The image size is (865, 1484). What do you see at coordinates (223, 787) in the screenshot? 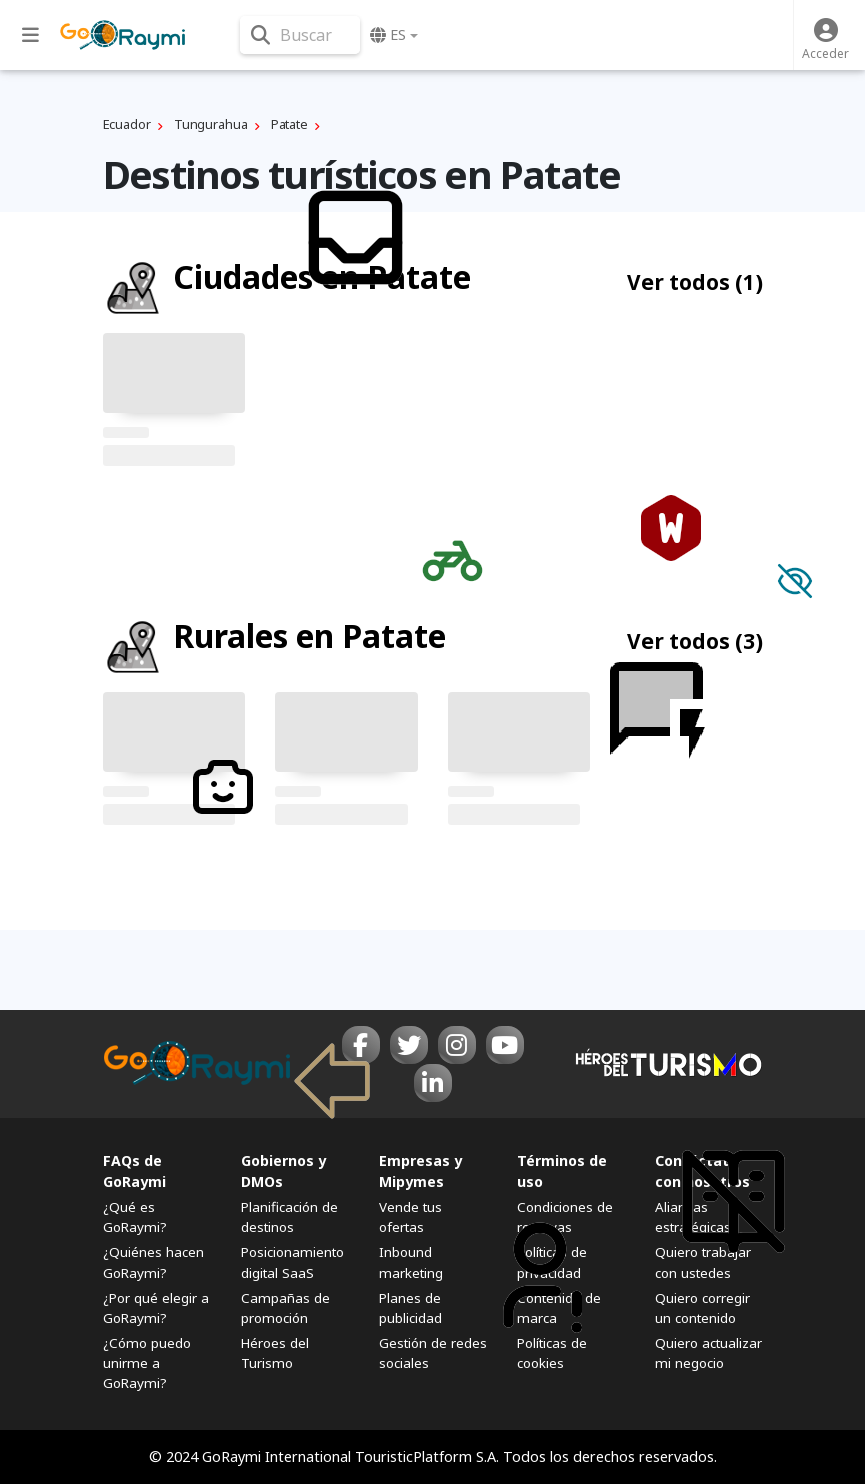
I see `switch to front-facing camera` at bounding box center [223, 787].